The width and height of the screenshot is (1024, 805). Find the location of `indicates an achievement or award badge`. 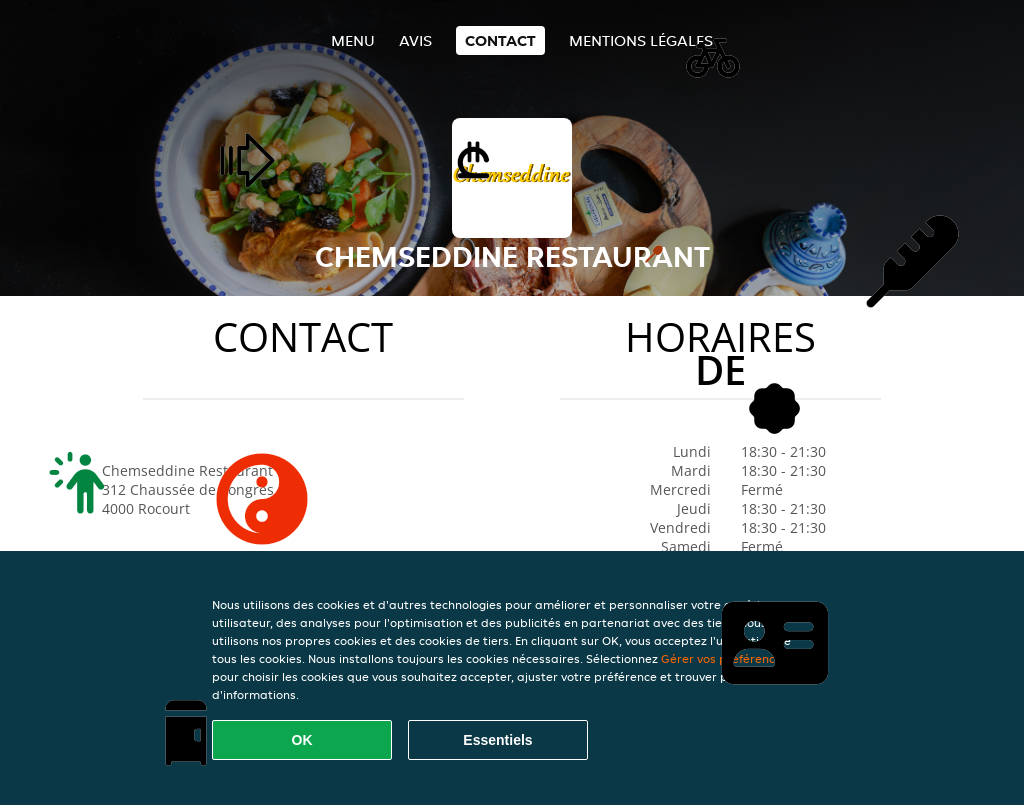

indicates an achievement or award badge is located at coordinates (774, 408).